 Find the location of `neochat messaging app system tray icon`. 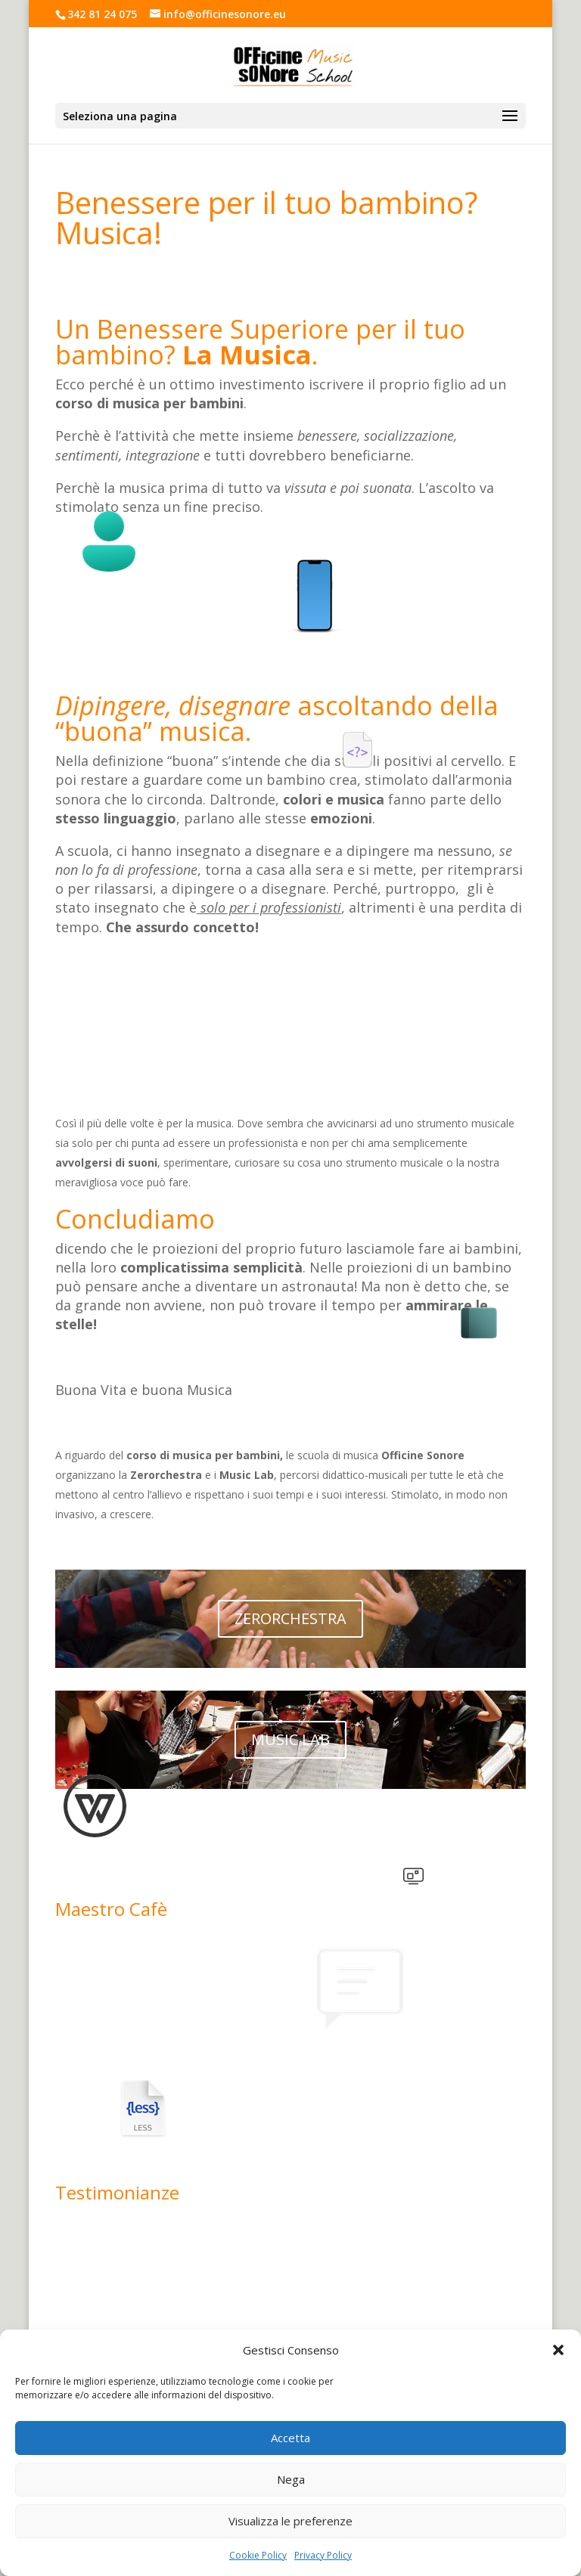

neochat messaging app system tray icon is located at coordinates (360, 1989).